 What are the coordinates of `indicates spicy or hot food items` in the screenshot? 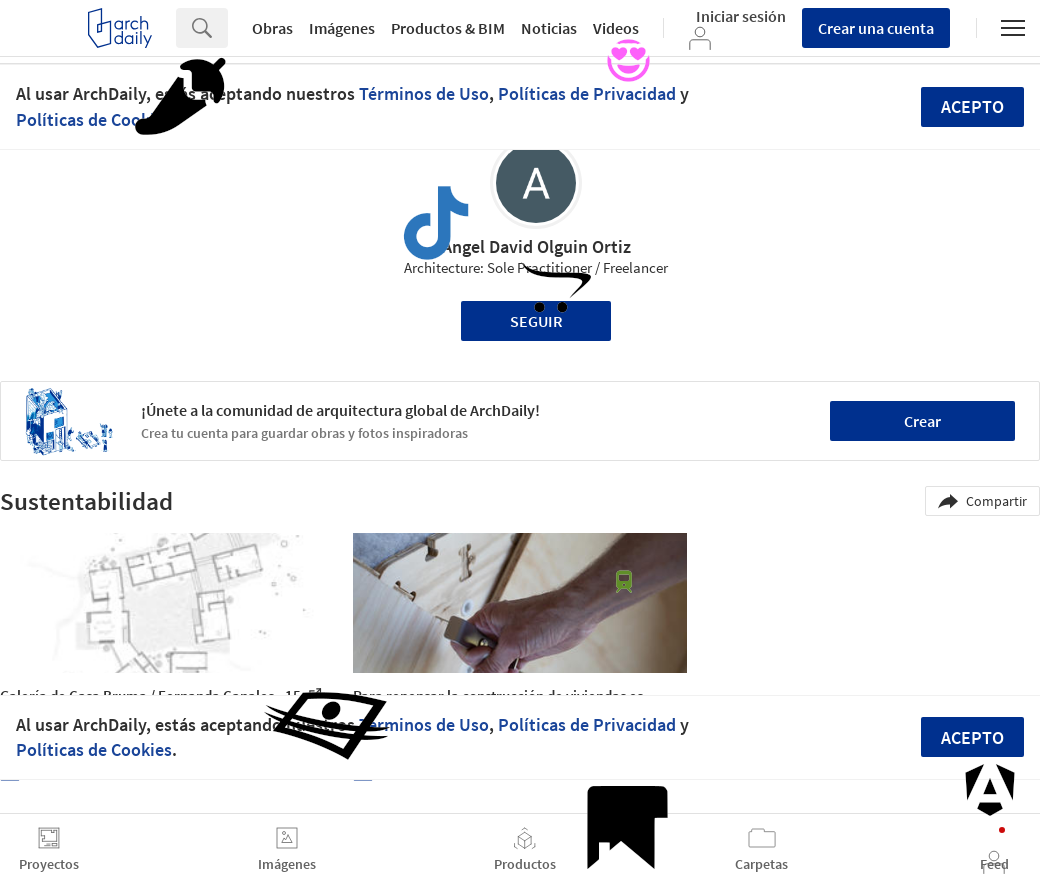 It's located at (181, 97).